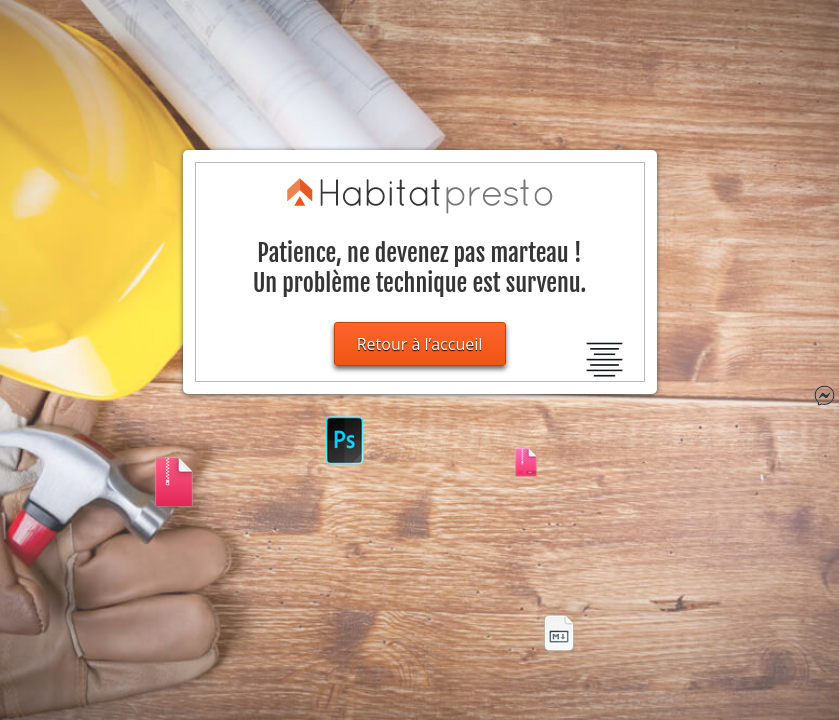  What do you see at coordinates (174, 483) in the screenshot?
I see `a compressed postscript file` at bounding box center [174, 483].